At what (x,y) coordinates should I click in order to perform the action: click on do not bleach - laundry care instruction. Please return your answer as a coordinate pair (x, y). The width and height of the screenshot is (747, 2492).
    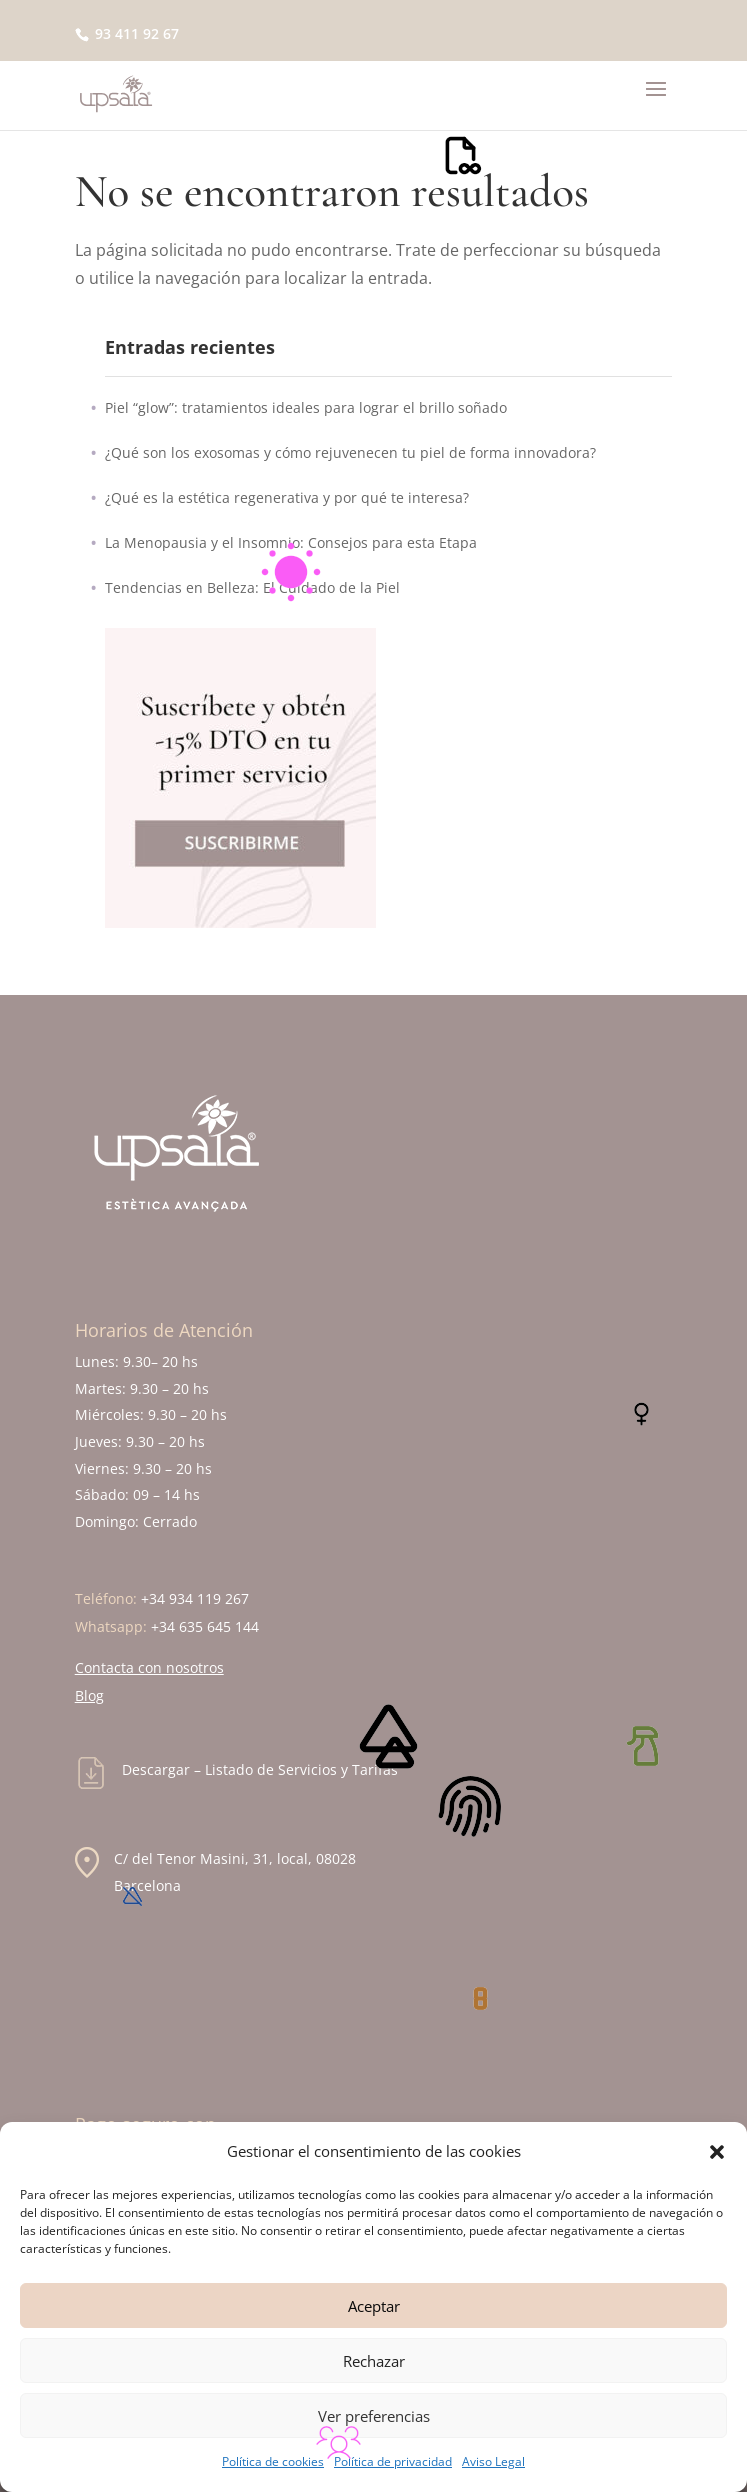
    Looking at the image, I should click on (132, 1896).